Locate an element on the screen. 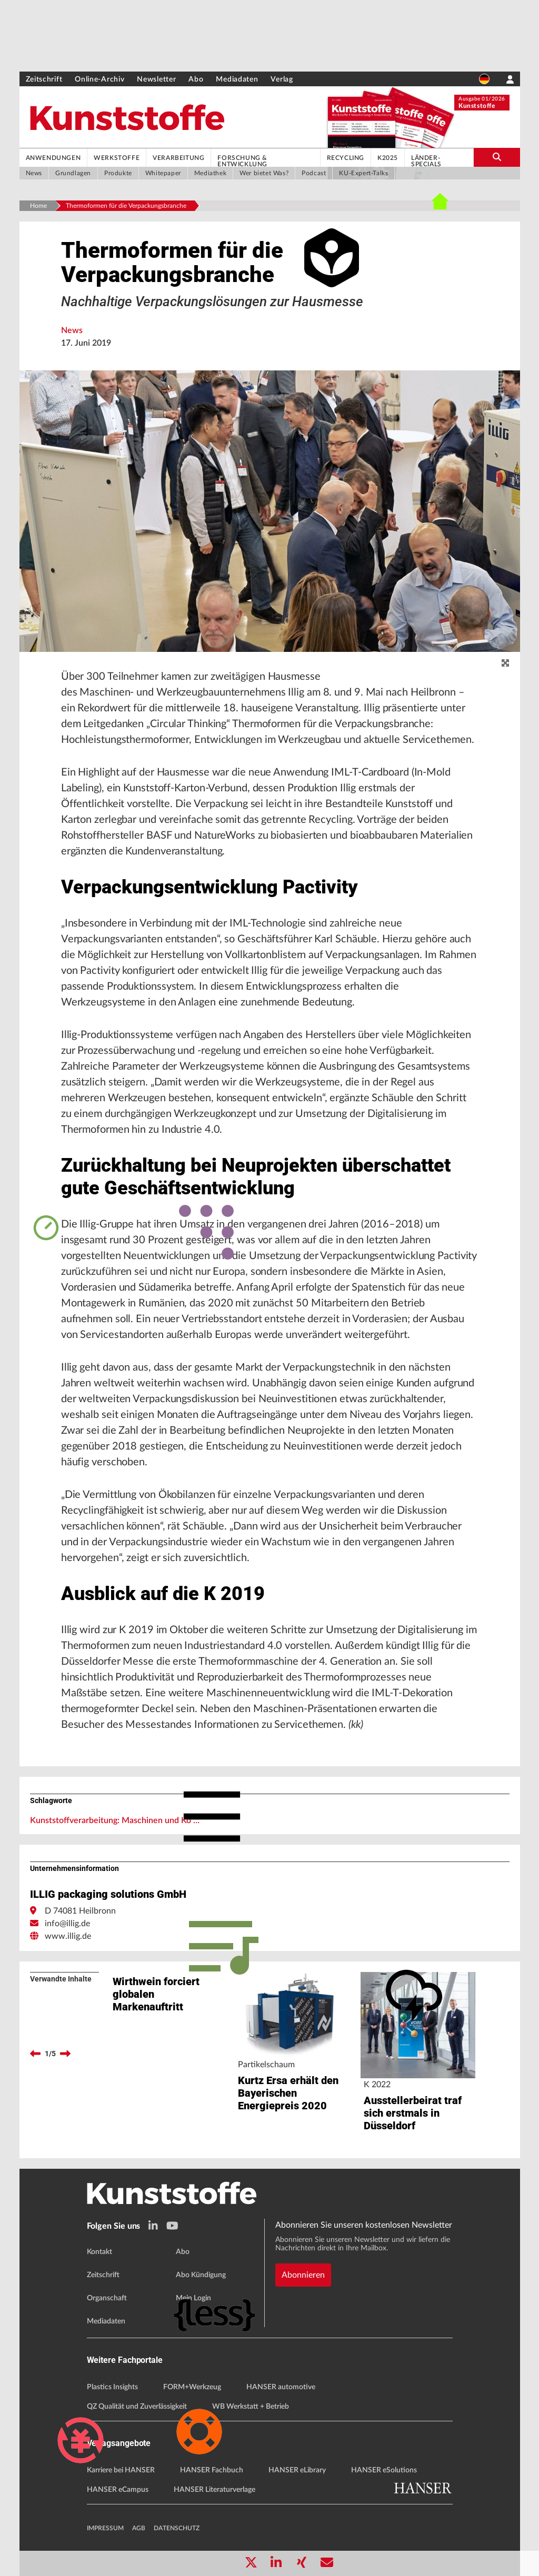 The width and height of the screenshot is (539, 2576). navigate to home screen is located at coordinates (440, 202).